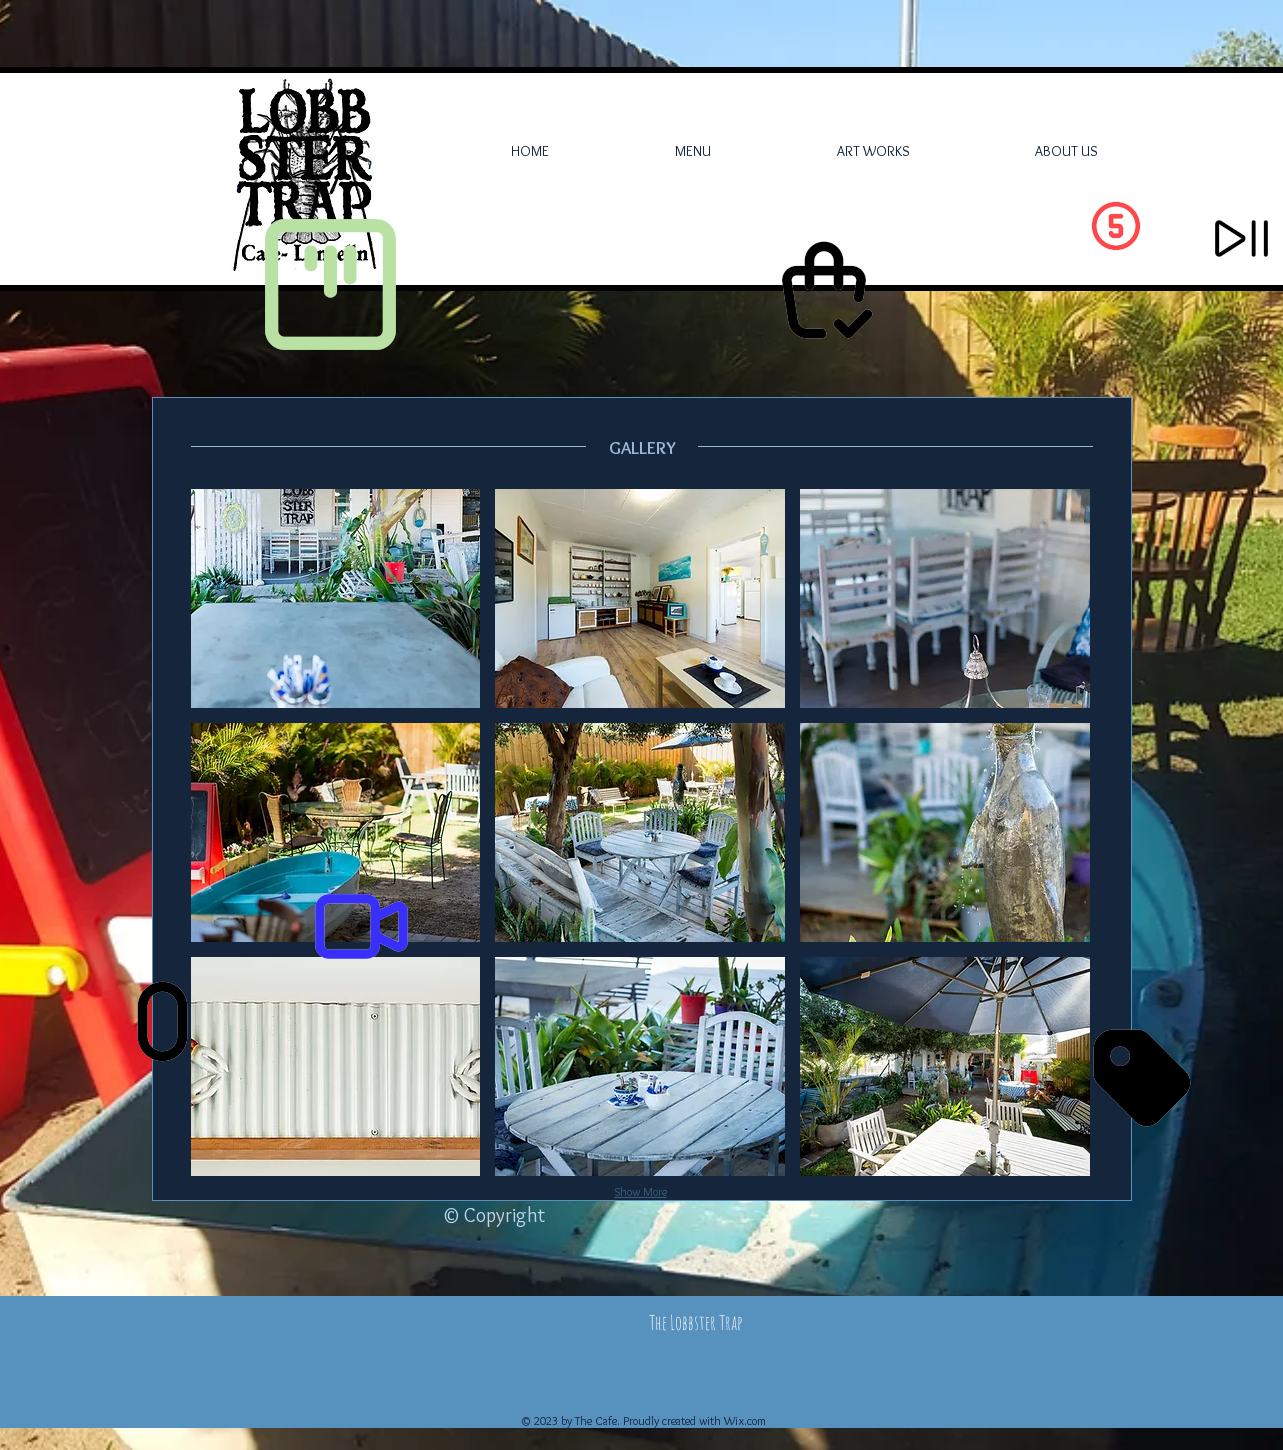  What do you see at coordinates (1241, 238) in the screenshot?
I see `toggle between play and pause for media playback` at bounding box center [1241, 238].